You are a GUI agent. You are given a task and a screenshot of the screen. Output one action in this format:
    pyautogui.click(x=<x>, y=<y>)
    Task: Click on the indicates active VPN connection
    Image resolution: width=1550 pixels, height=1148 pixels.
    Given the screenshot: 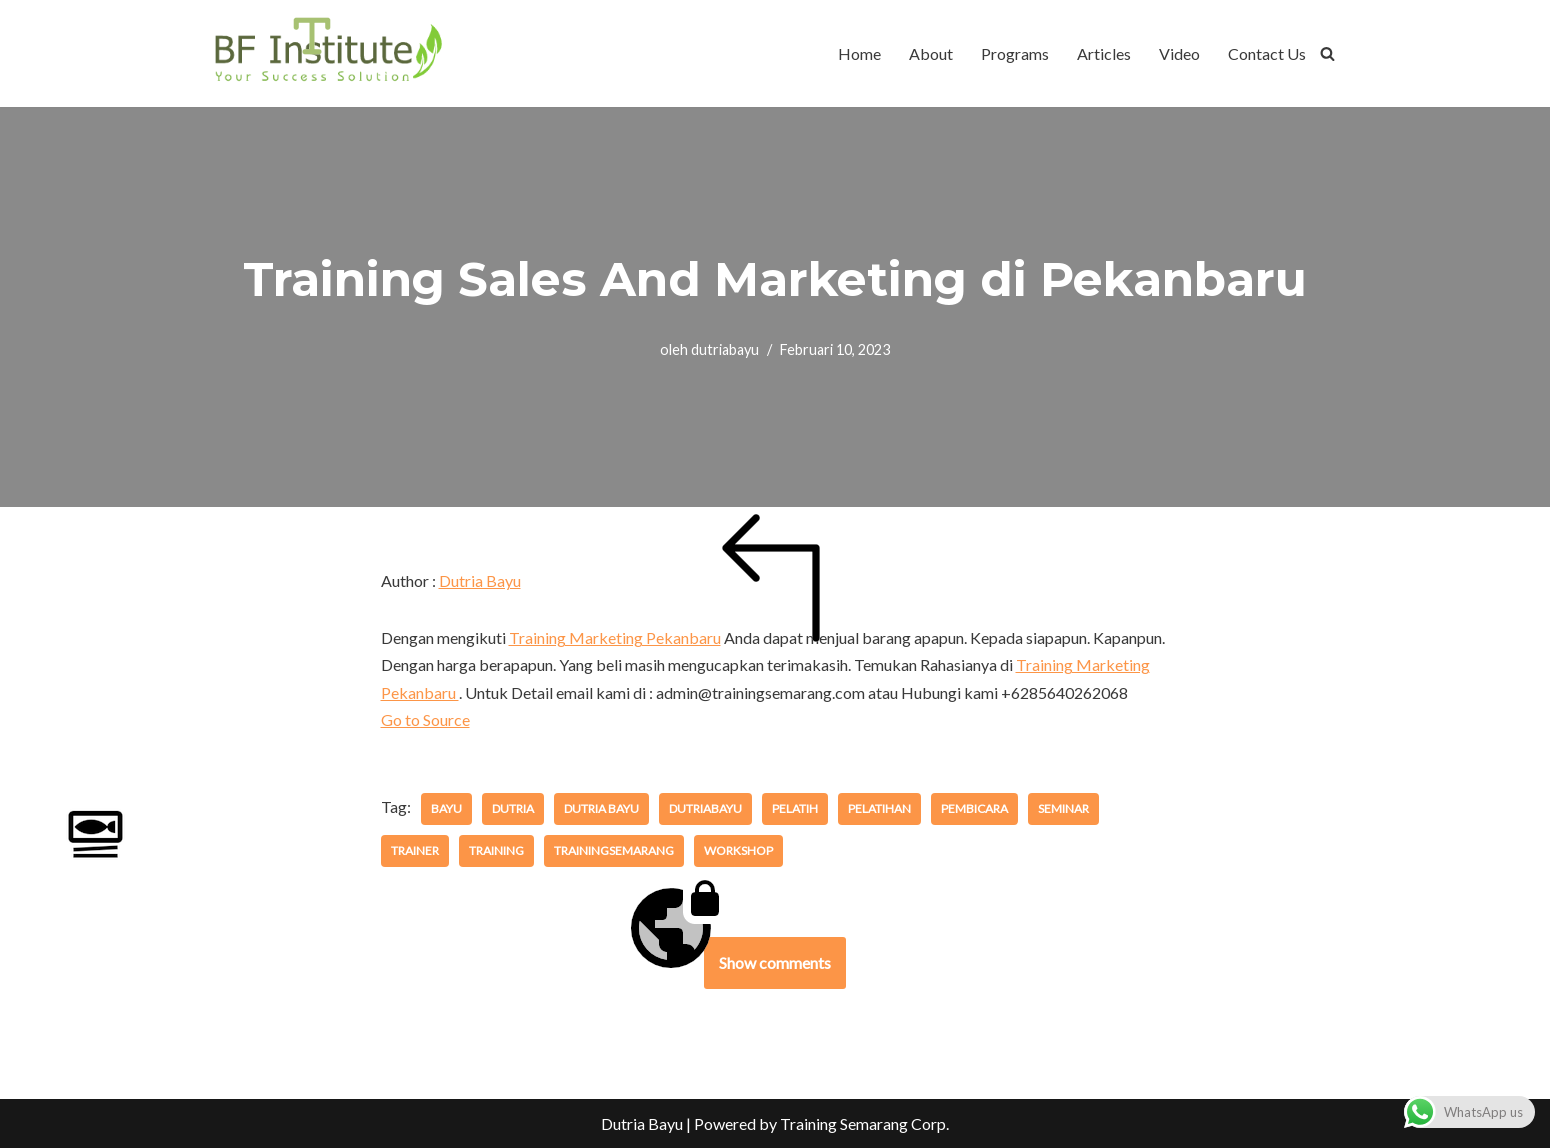 What is the action you would take?
    pyautogui.click(x=675, y=924)
    